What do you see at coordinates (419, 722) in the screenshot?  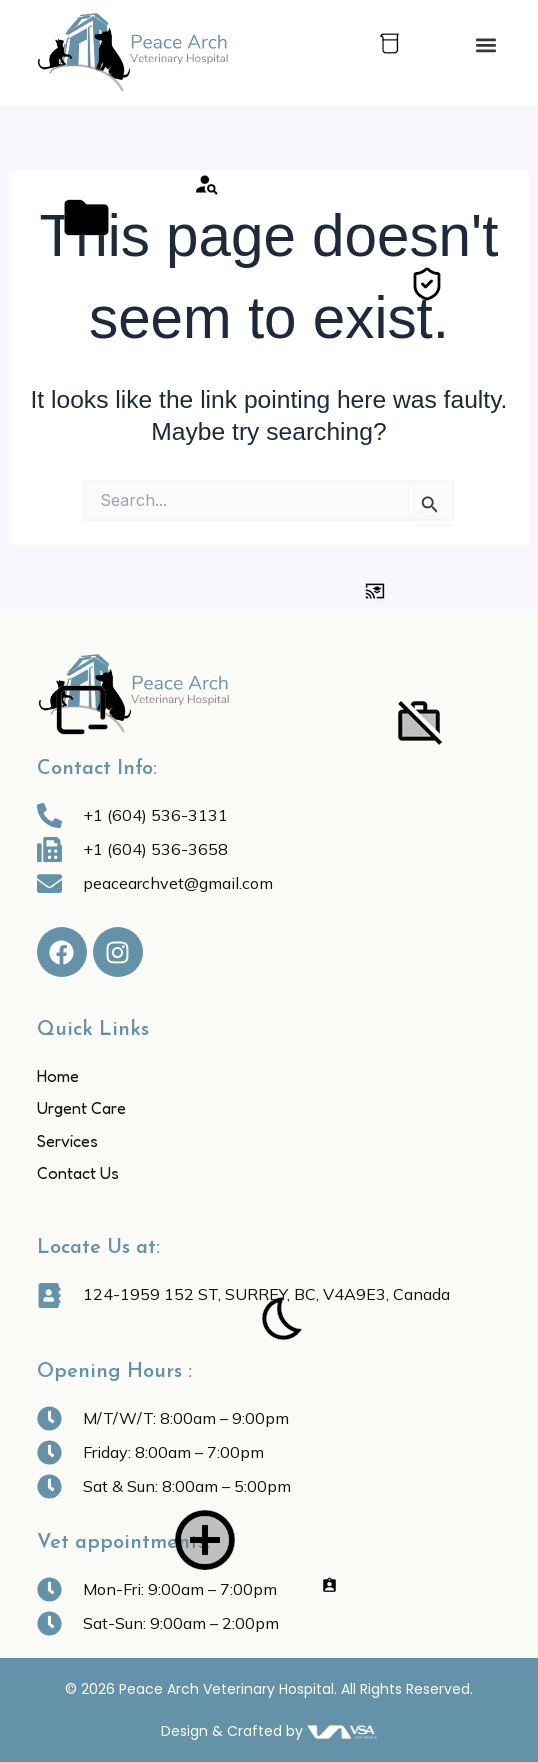 I see `work mode disabled or turned off` at bounding box center [419, 722].